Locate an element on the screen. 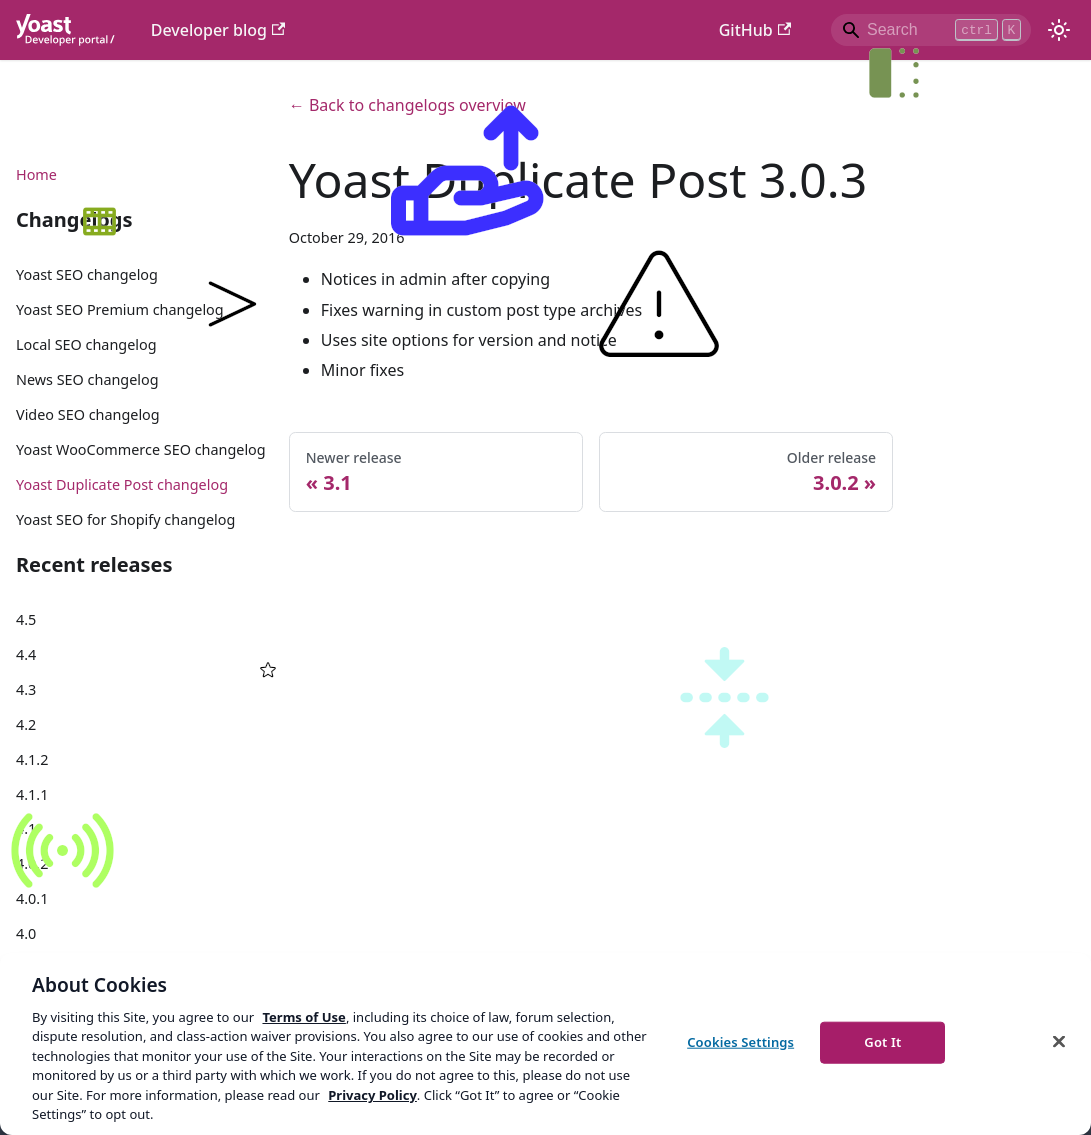  align content to the left is located at coordinates (894, 73).